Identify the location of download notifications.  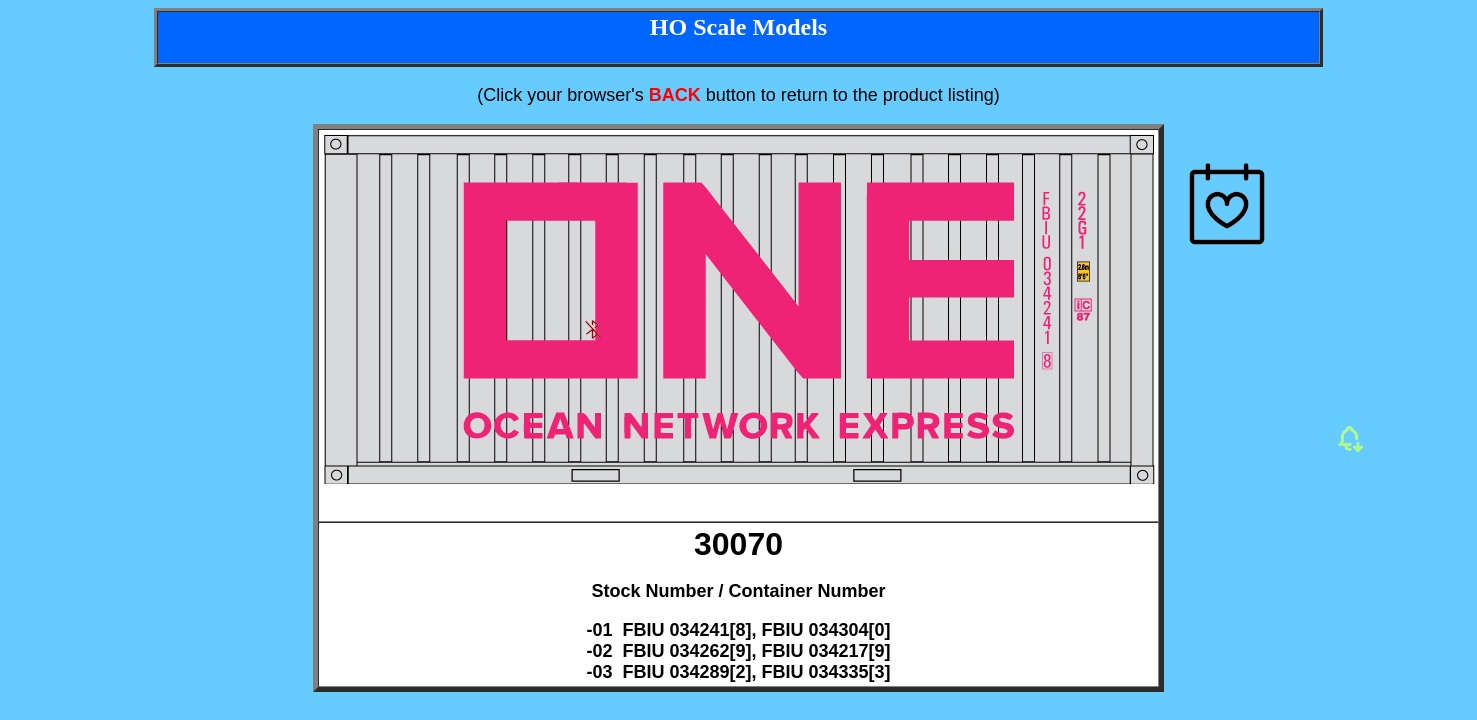
(1349, 438).